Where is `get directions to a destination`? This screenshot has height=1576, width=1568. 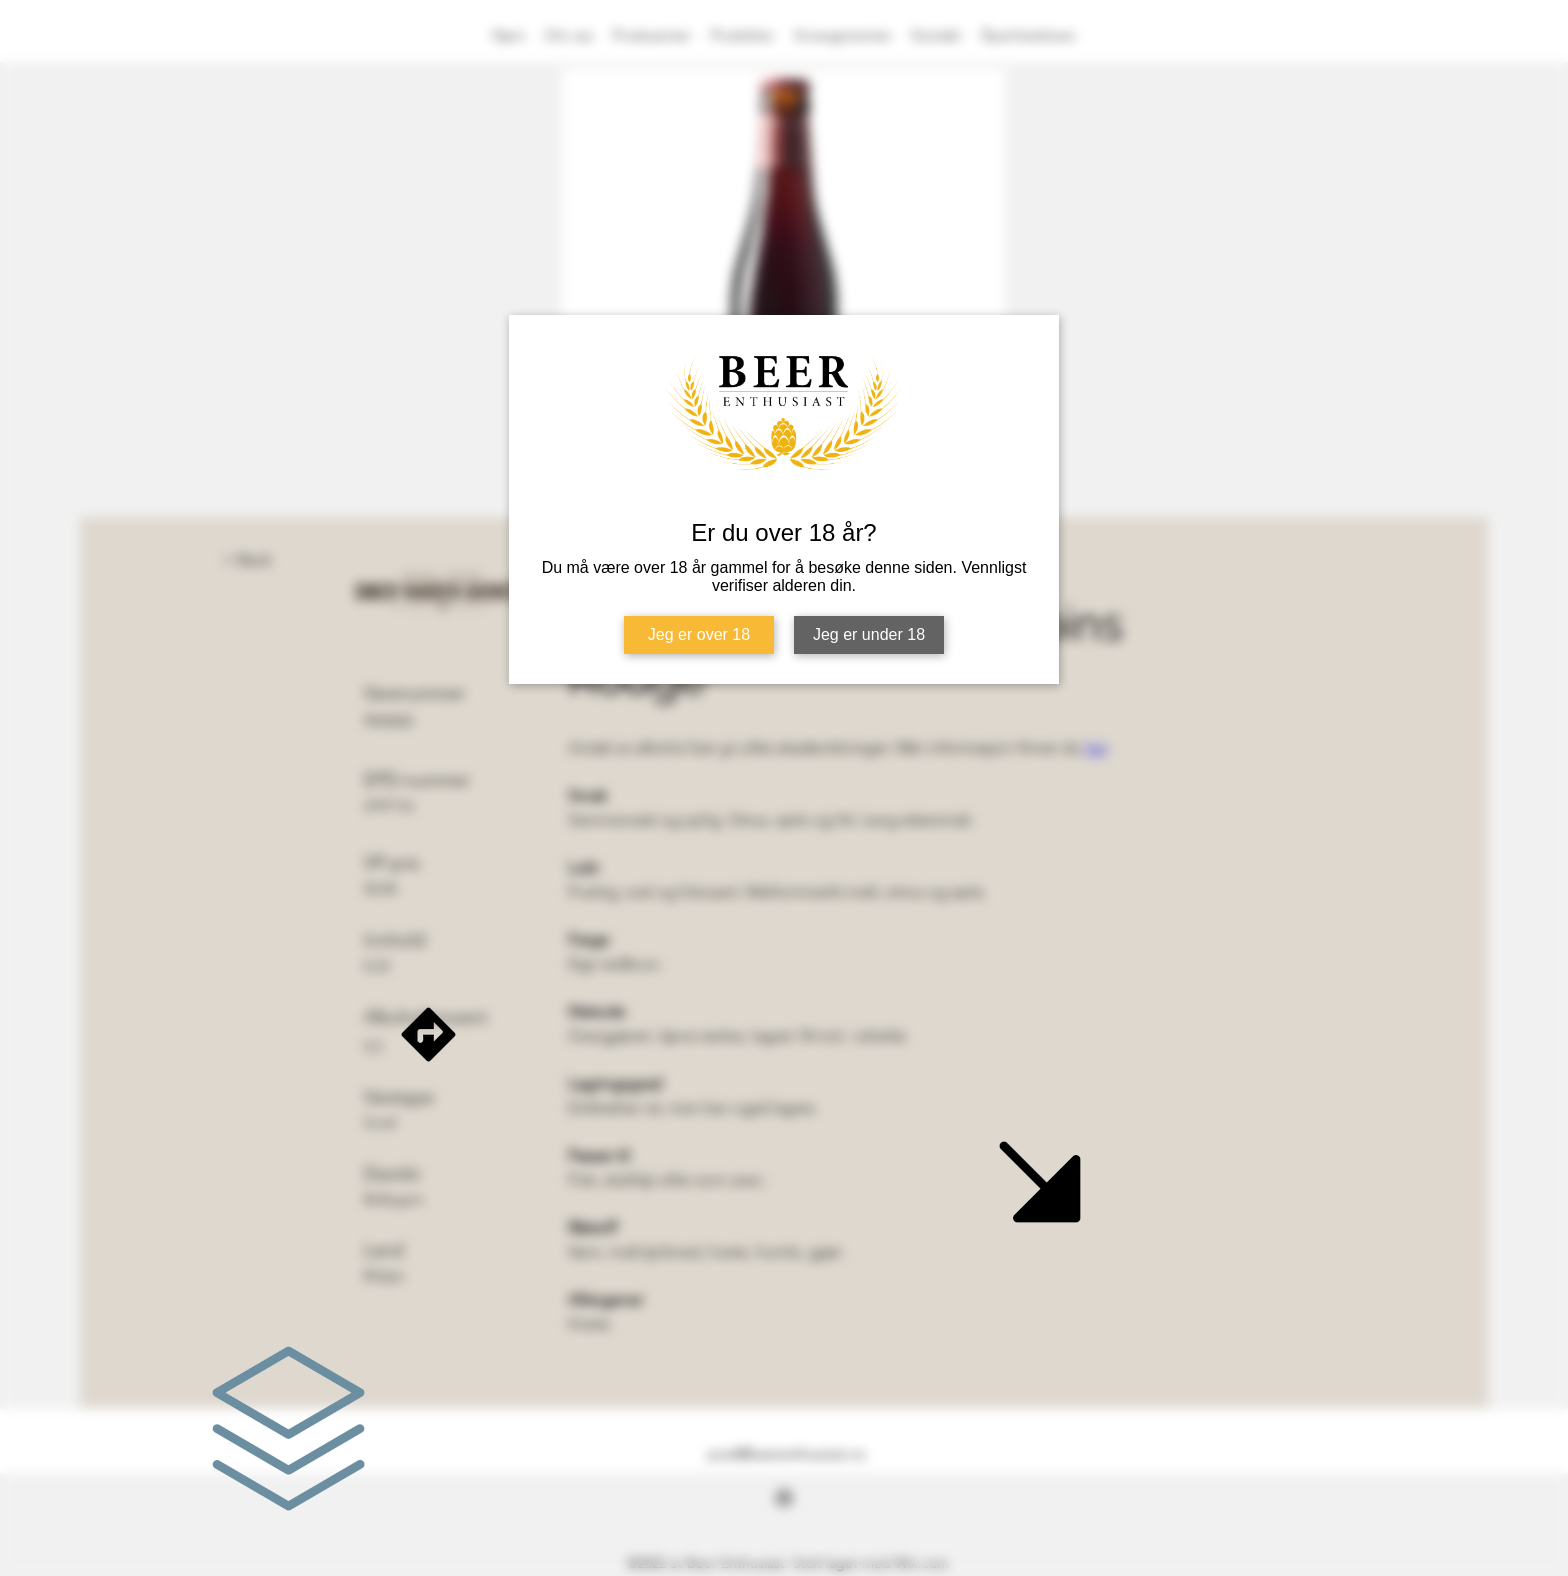
get directions to a destination is located at coordinates (428, 1034).